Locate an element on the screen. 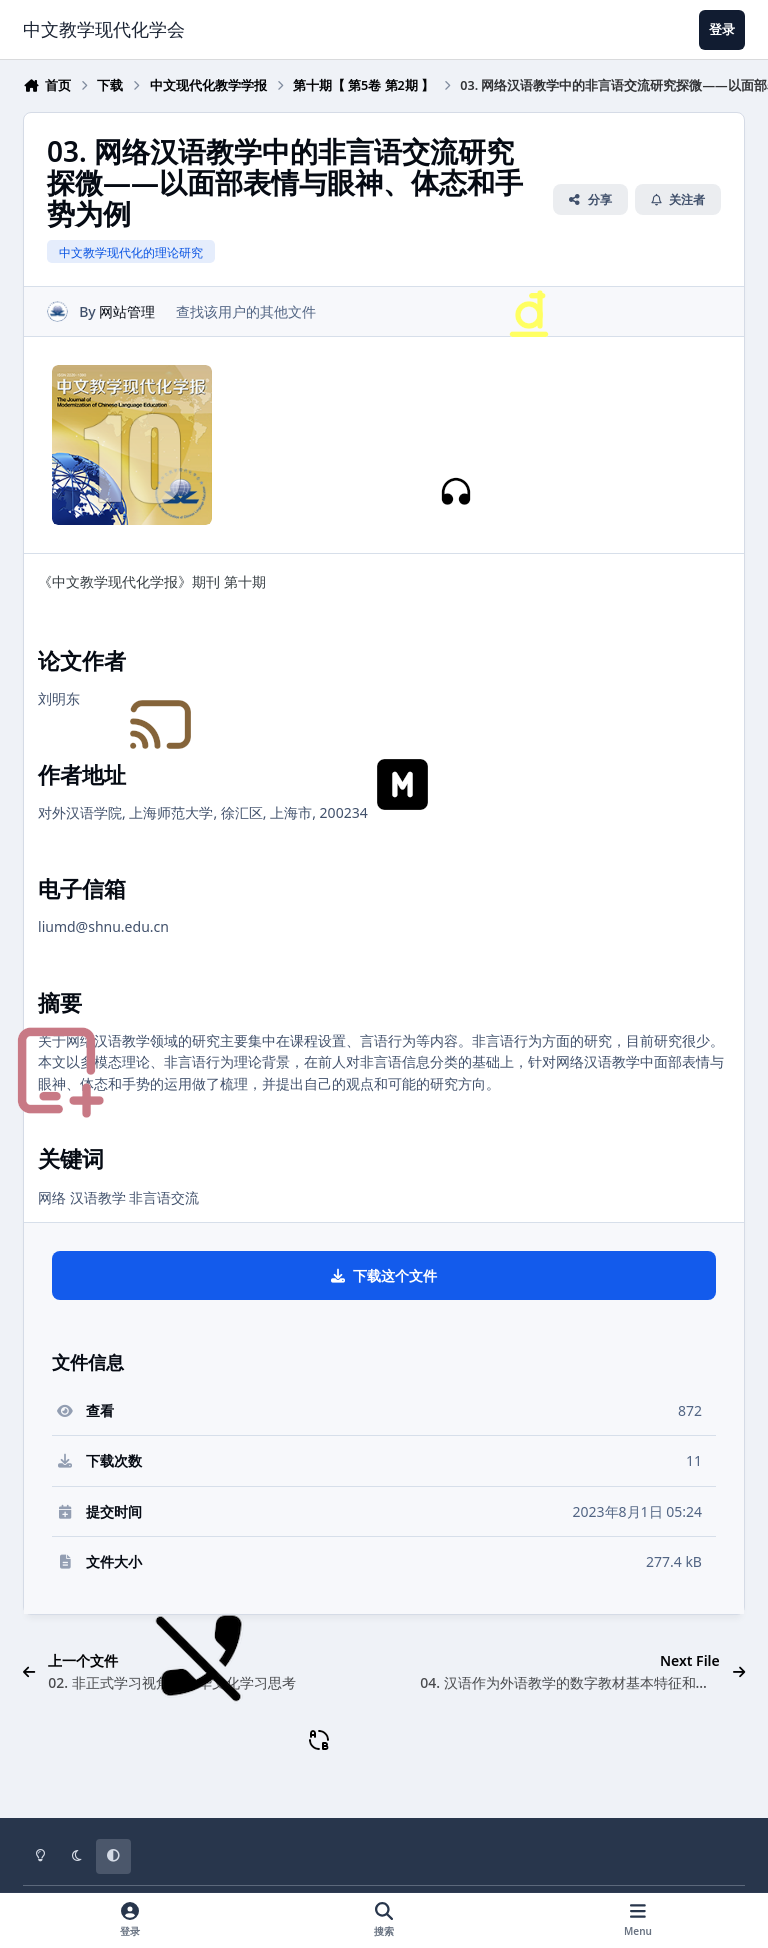  switch between option A and option B is located at coordinates (319, 1740).